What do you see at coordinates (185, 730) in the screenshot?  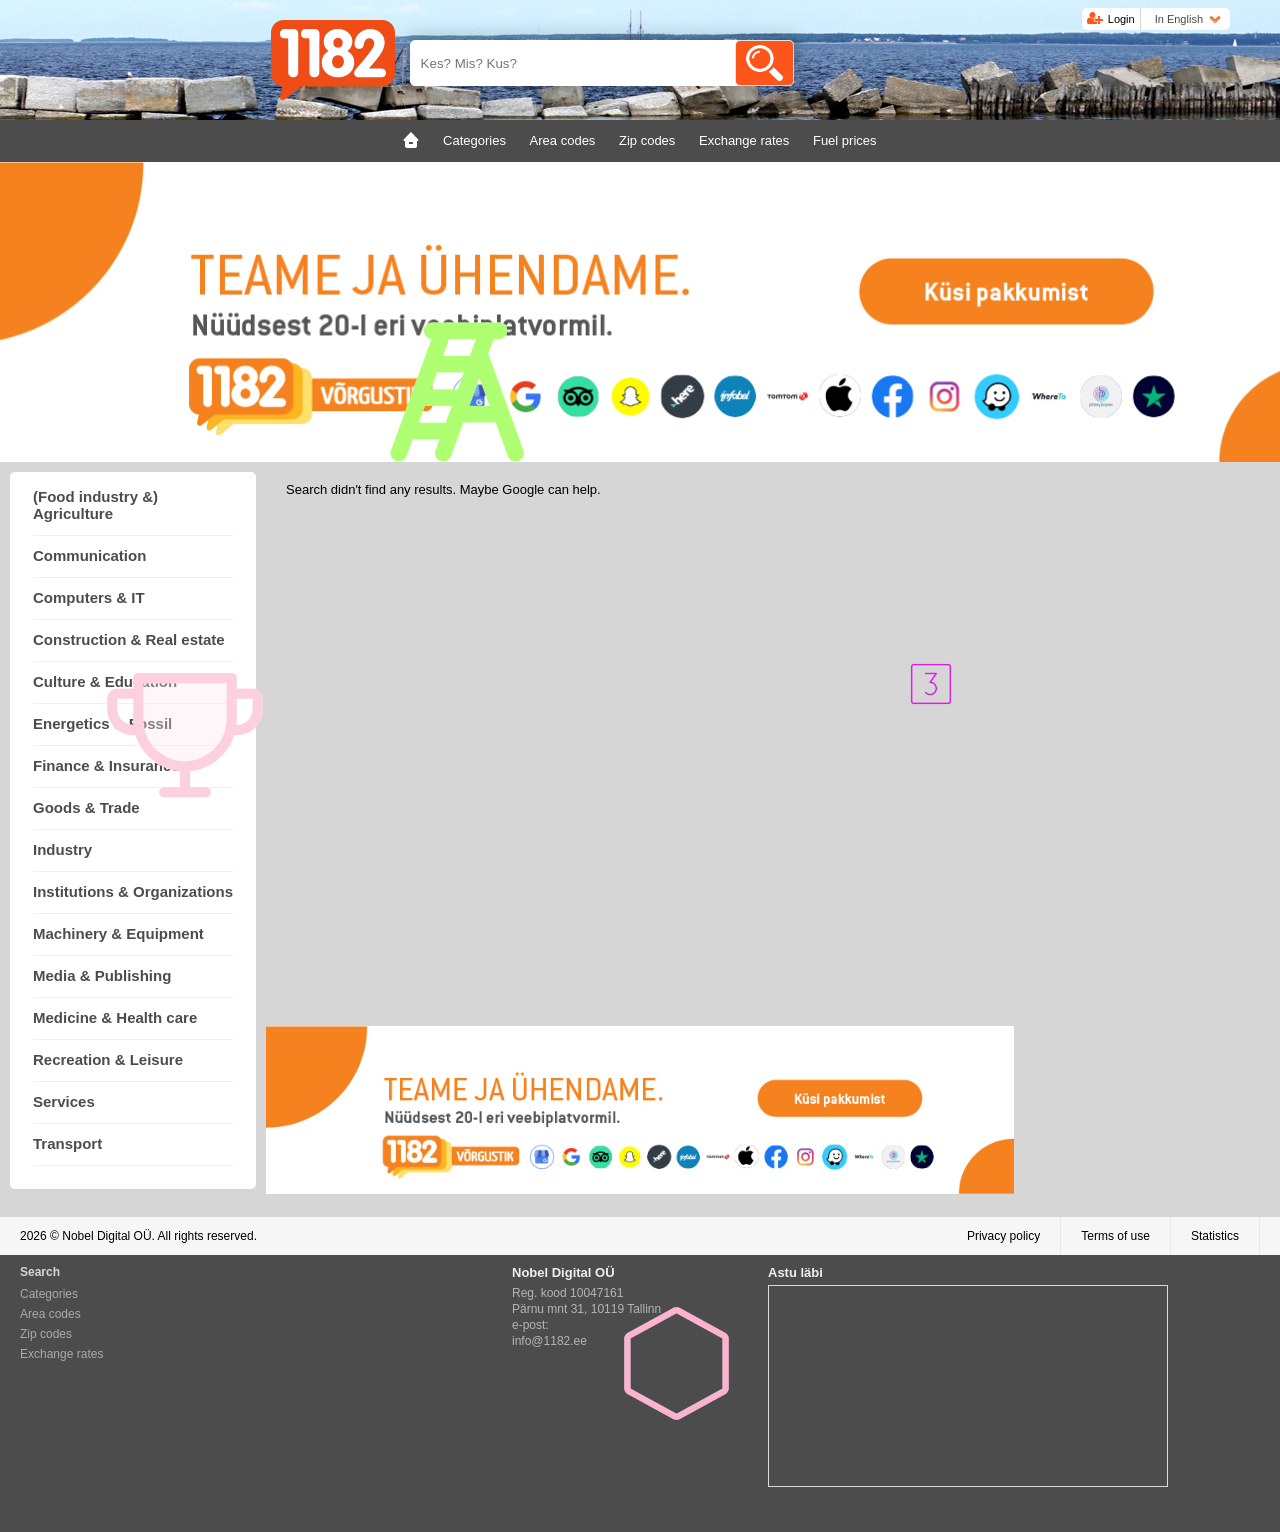 I see `view achievements or awards` at bounding box center [185, 730].